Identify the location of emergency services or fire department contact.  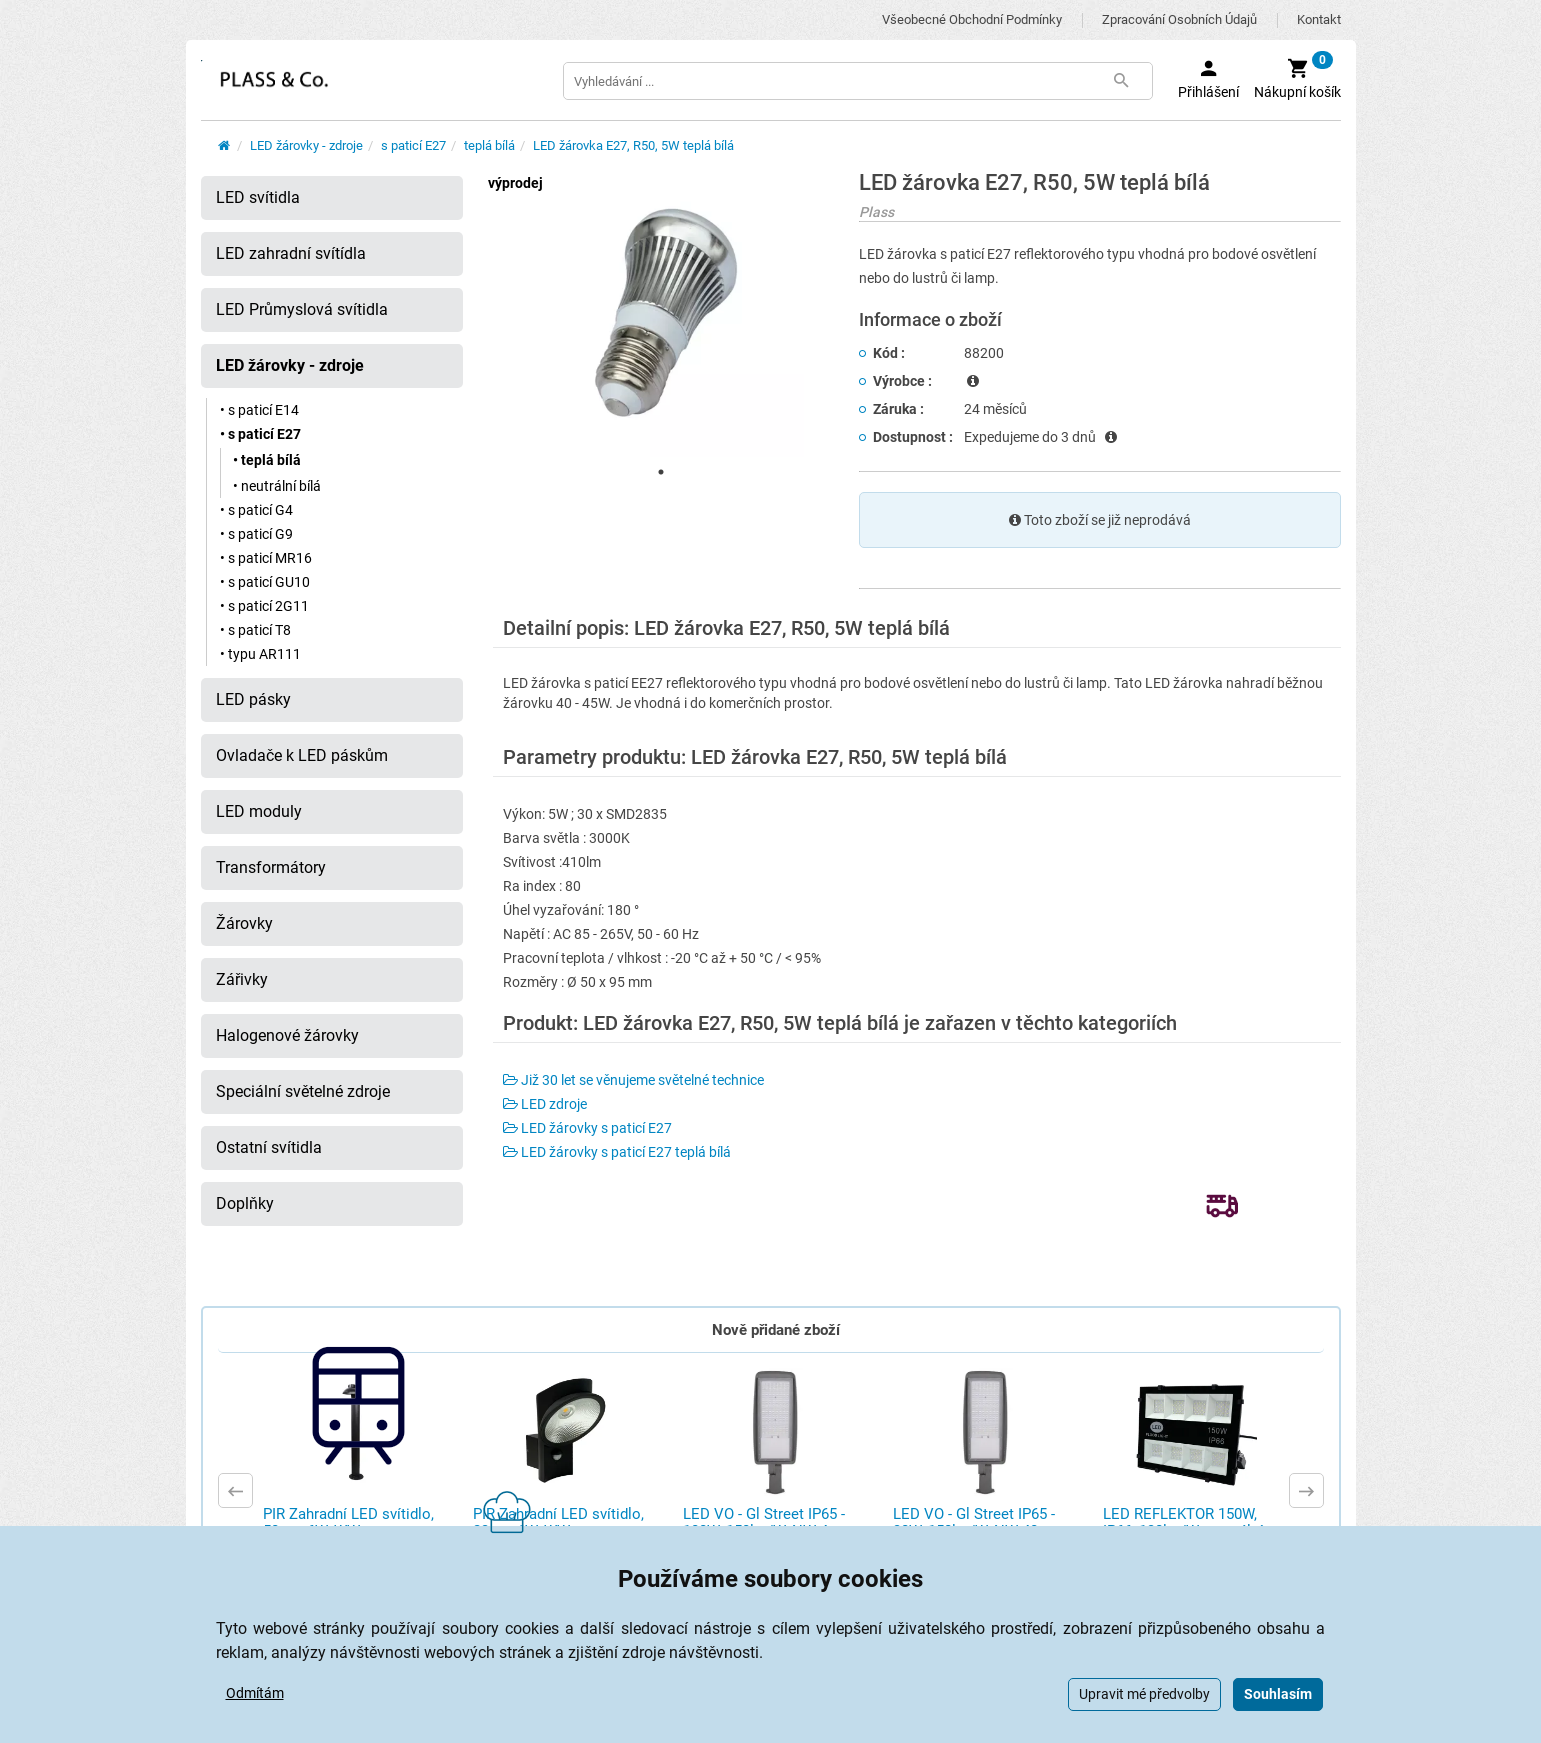
(1221, 1204).